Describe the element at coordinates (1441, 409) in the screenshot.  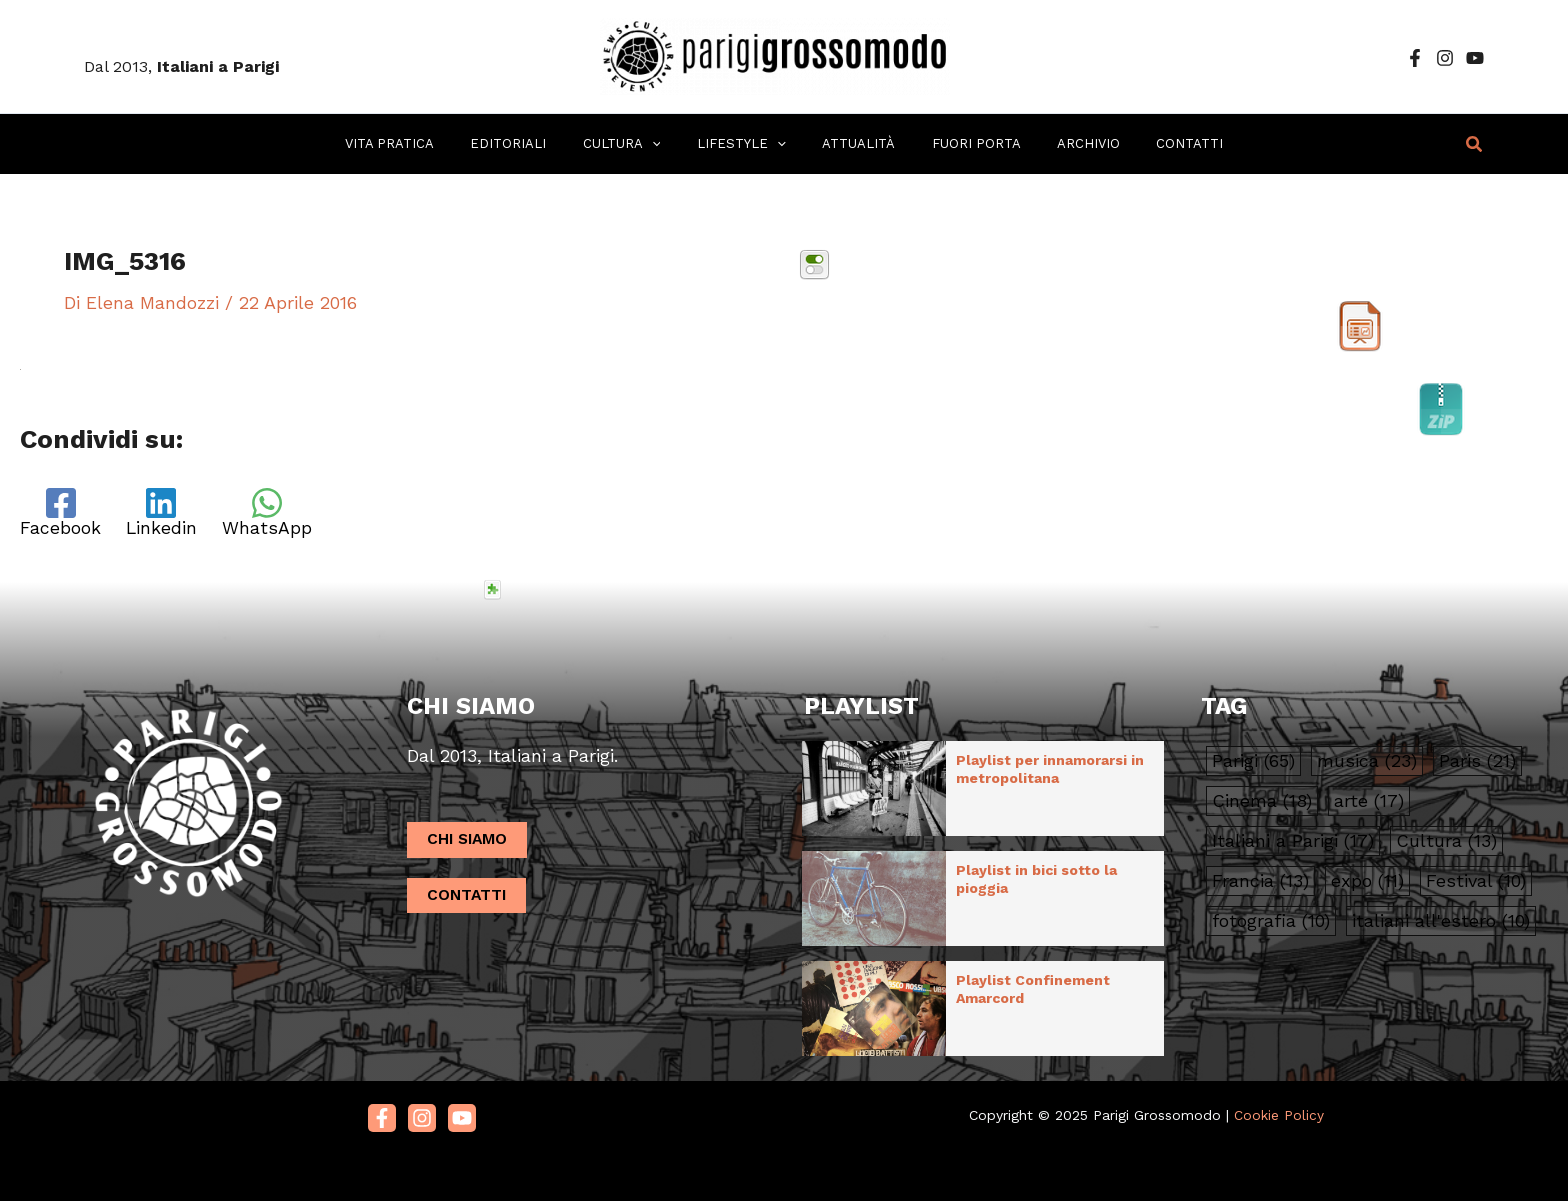
I see `open a compressed zip archive` at that location.